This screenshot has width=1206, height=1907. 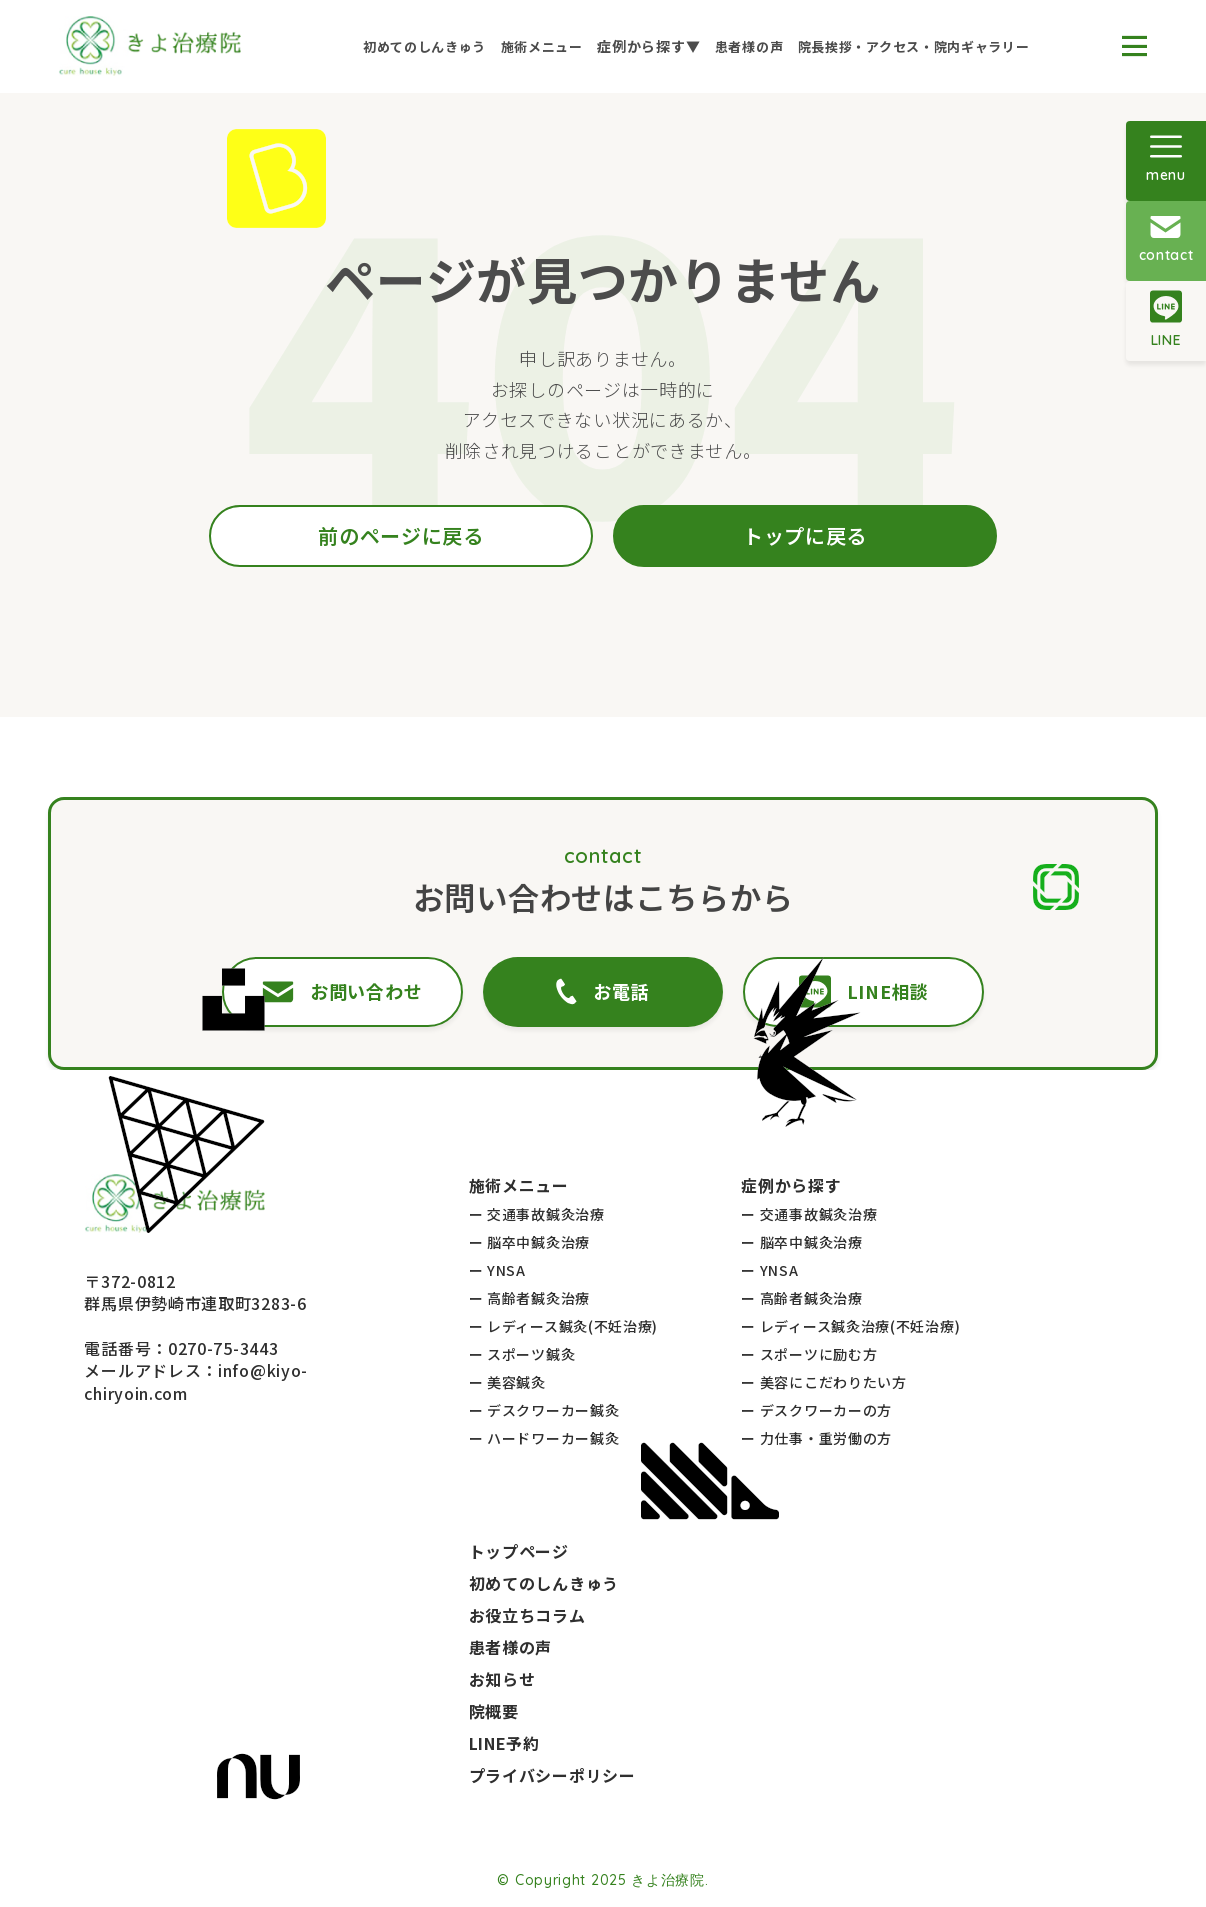 What do you see at coordinates (258, 1776) in the screenshot?
I see `open the Nubank app` at bounding box center [258, 1776].